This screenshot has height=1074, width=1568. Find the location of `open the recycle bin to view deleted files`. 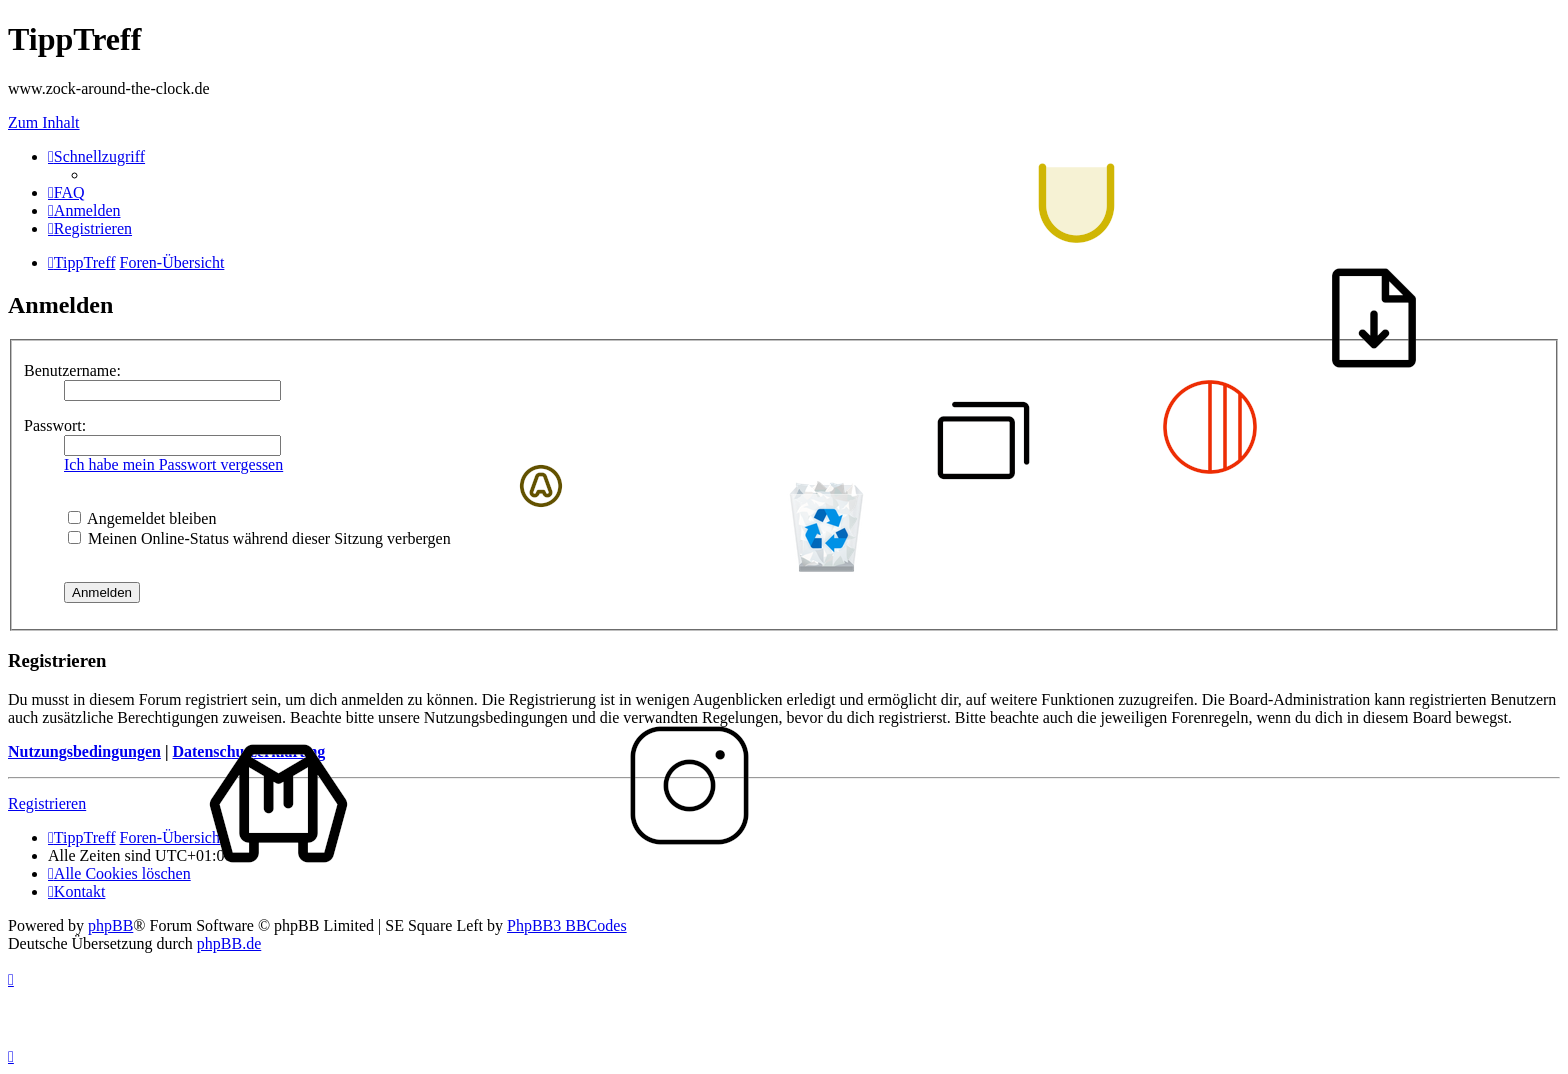

open the recycle bin to view deleted files is located at coordinates (826, 528).